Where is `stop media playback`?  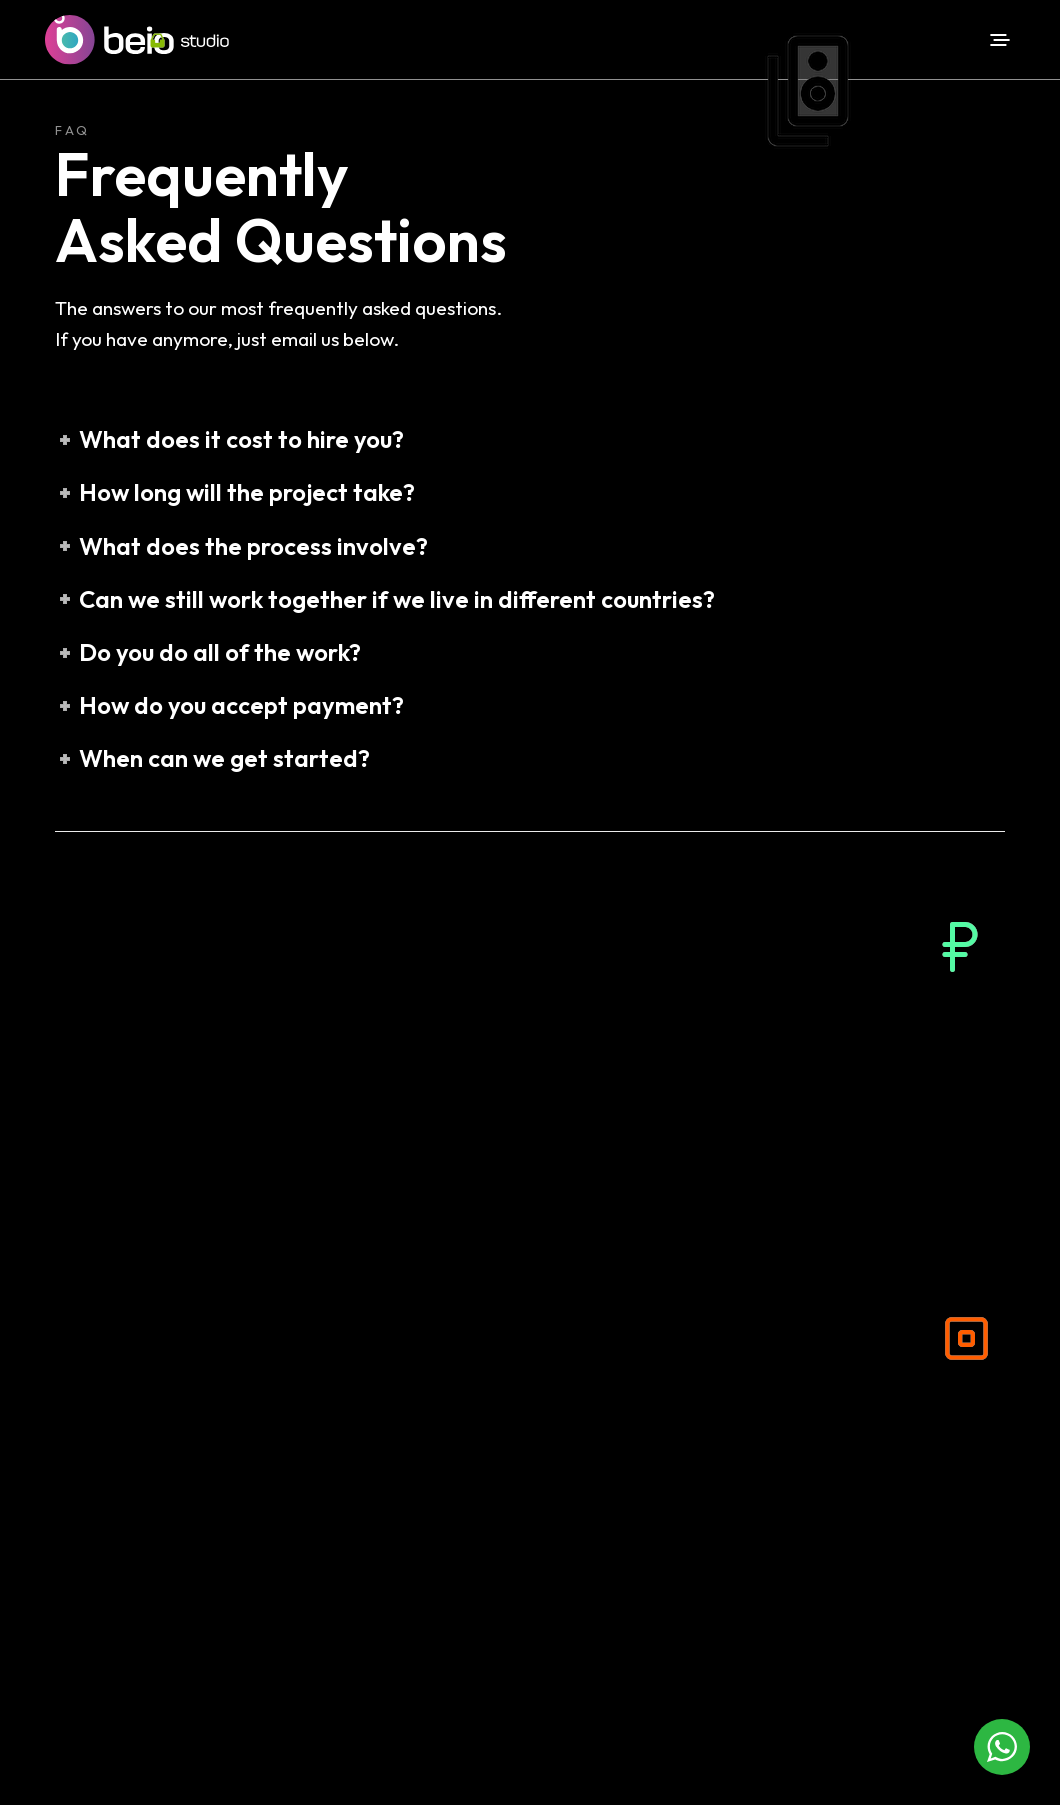
stop media playback is located at coordinates (966, 1338).